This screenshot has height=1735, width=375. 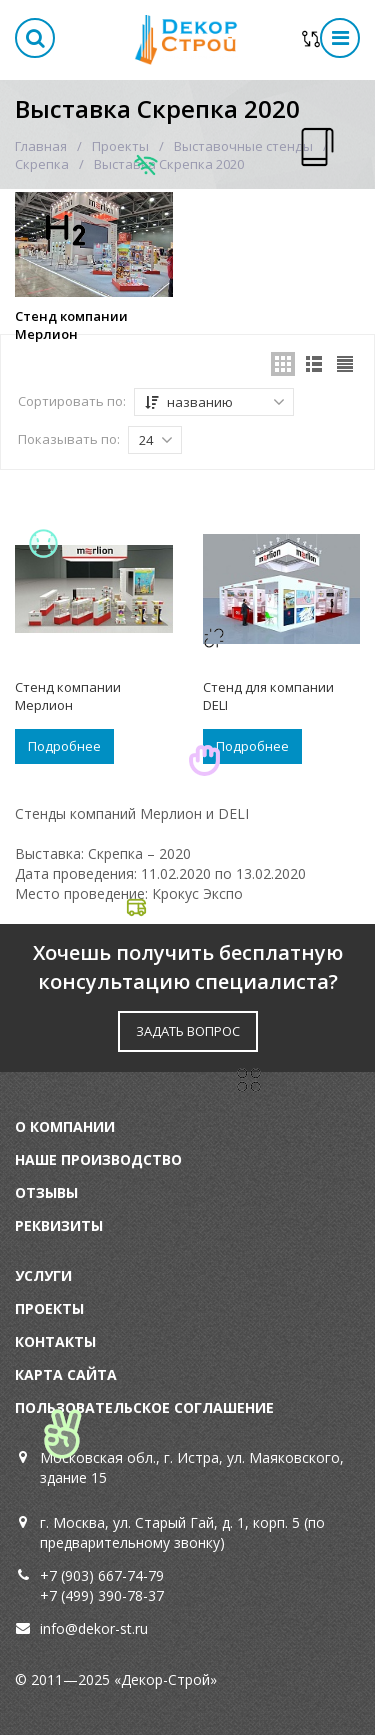 What do you see at coordinates (311, 39) in the screenshot?
I see `view code changes between versions` at bounding box center [311, 39].